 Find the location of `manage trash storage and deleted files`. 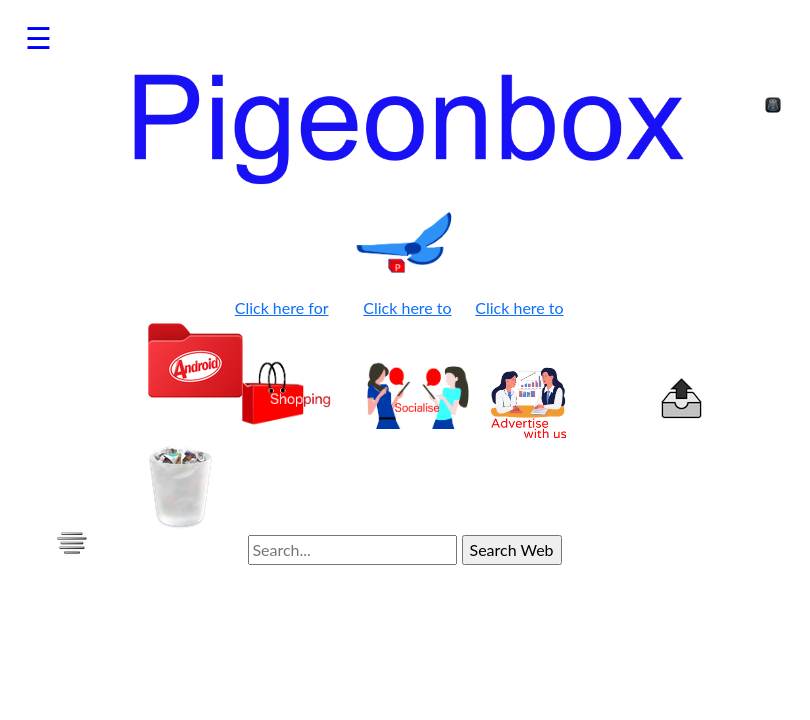

manage trash storage and deleted files is located at coordinates (180, 487).